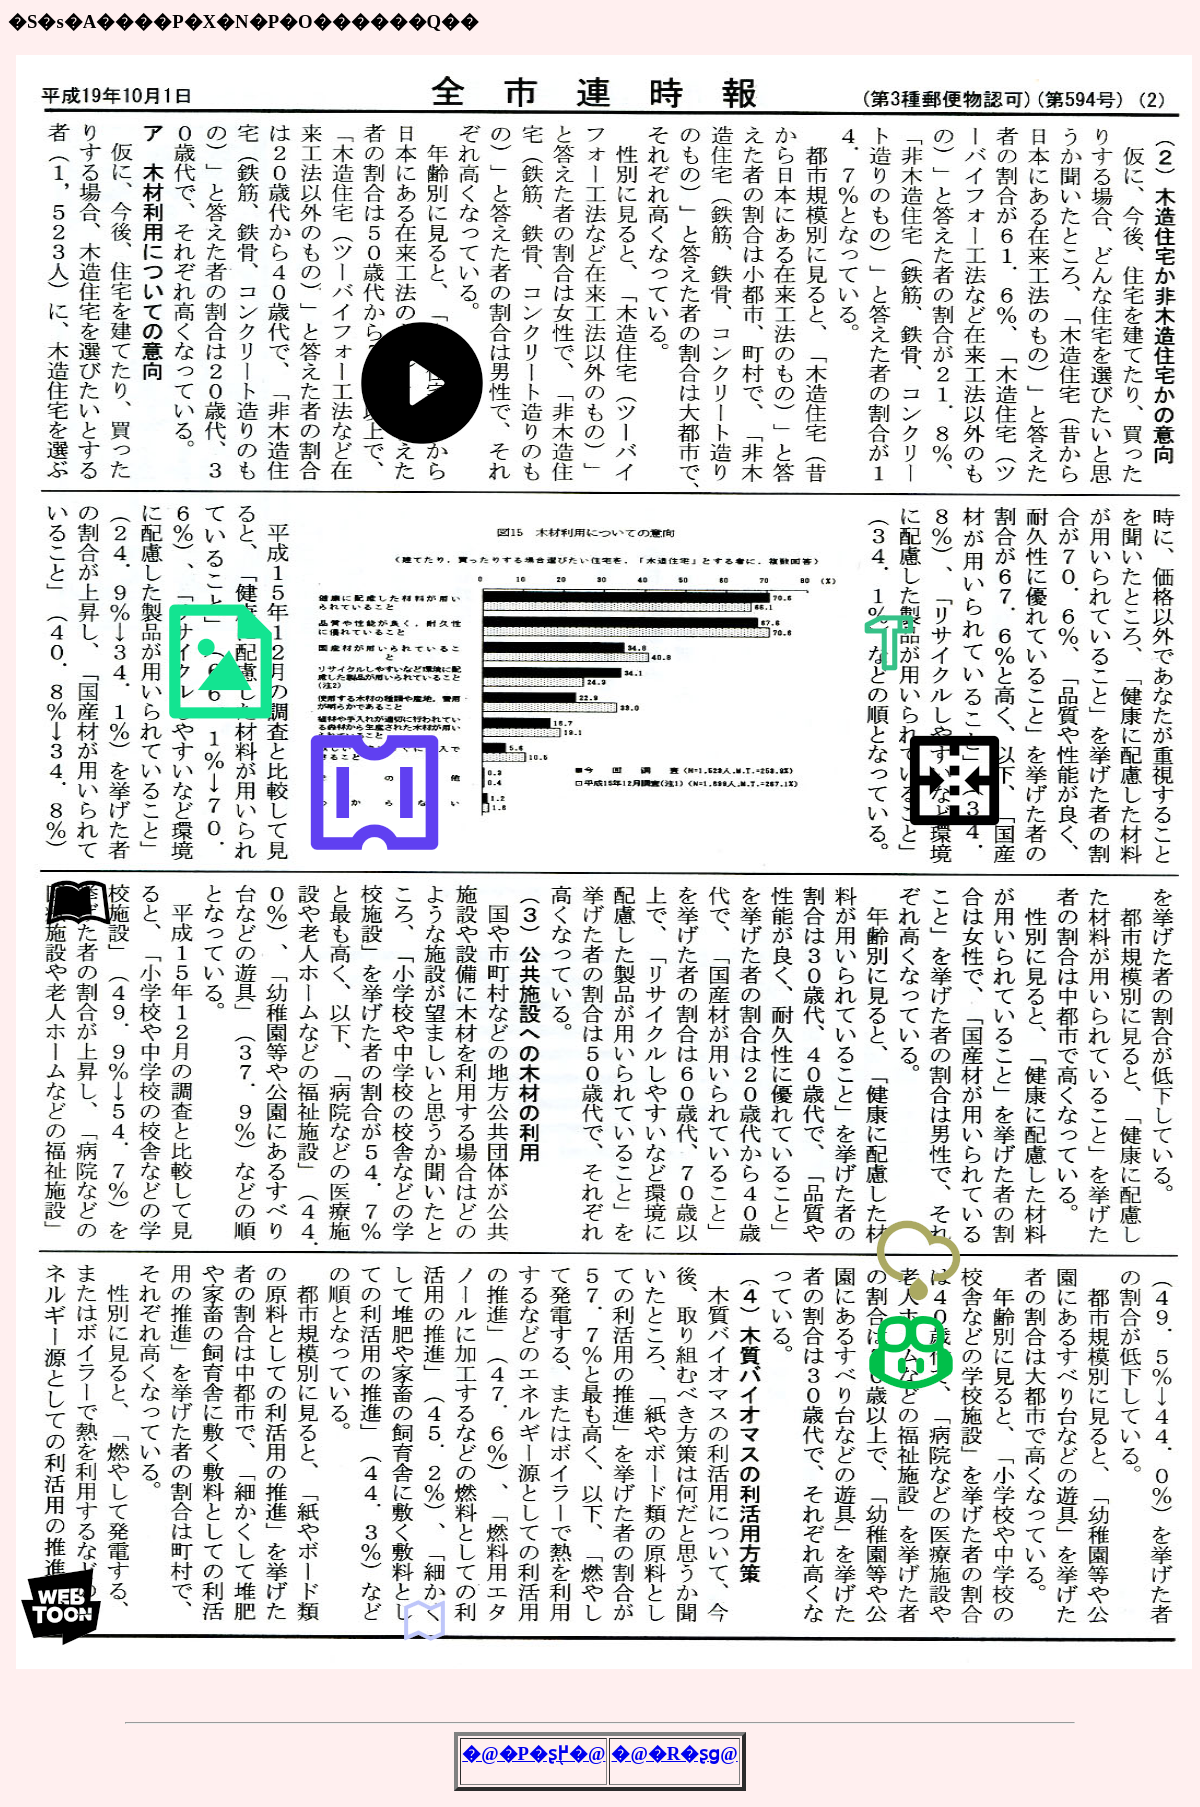 This screenshot has height=1807, width=1200. What do you see at coordinates (424, 1620) in the screenshot?
I see `view map` at bounding box center [424, 1620].